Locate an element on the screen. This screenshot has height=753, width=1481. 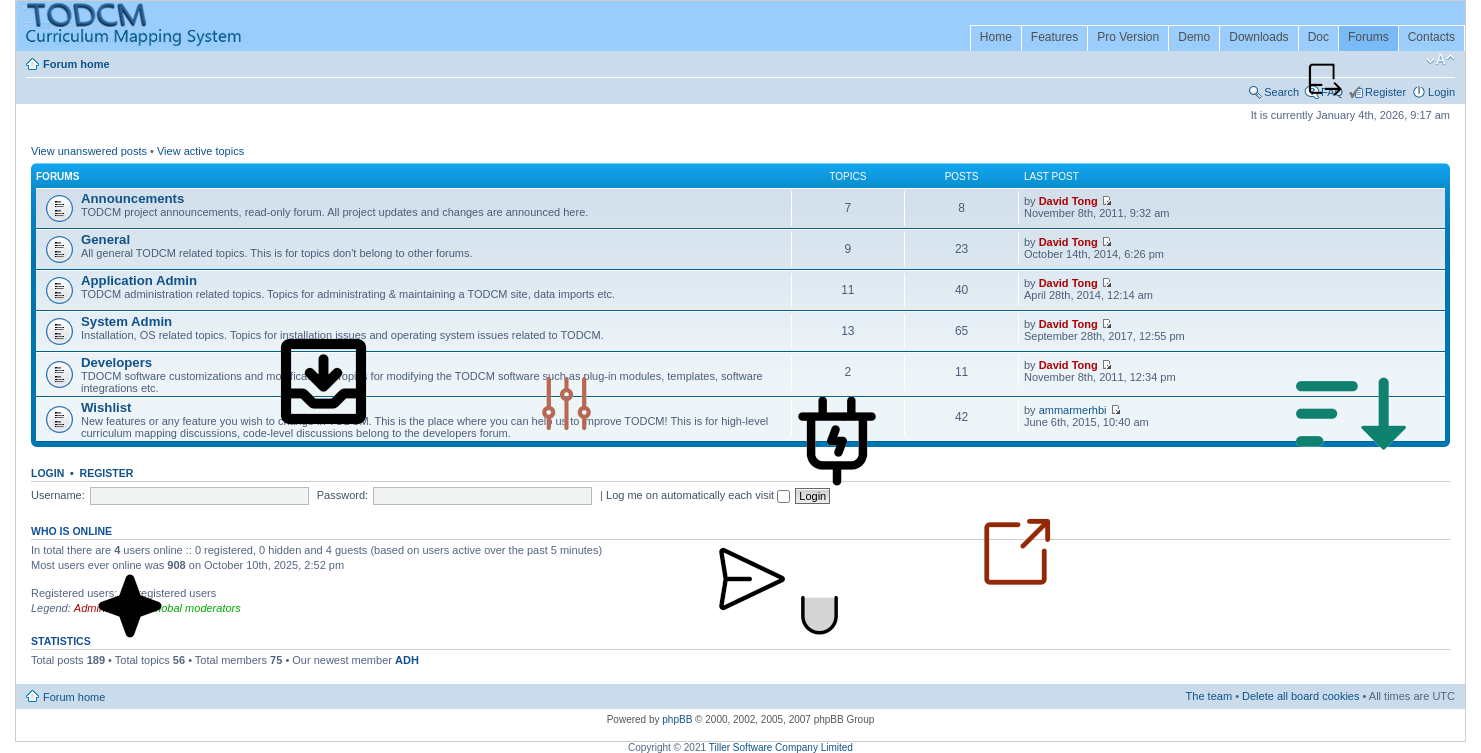
device is currently charging is located at coordinates (837, 441).